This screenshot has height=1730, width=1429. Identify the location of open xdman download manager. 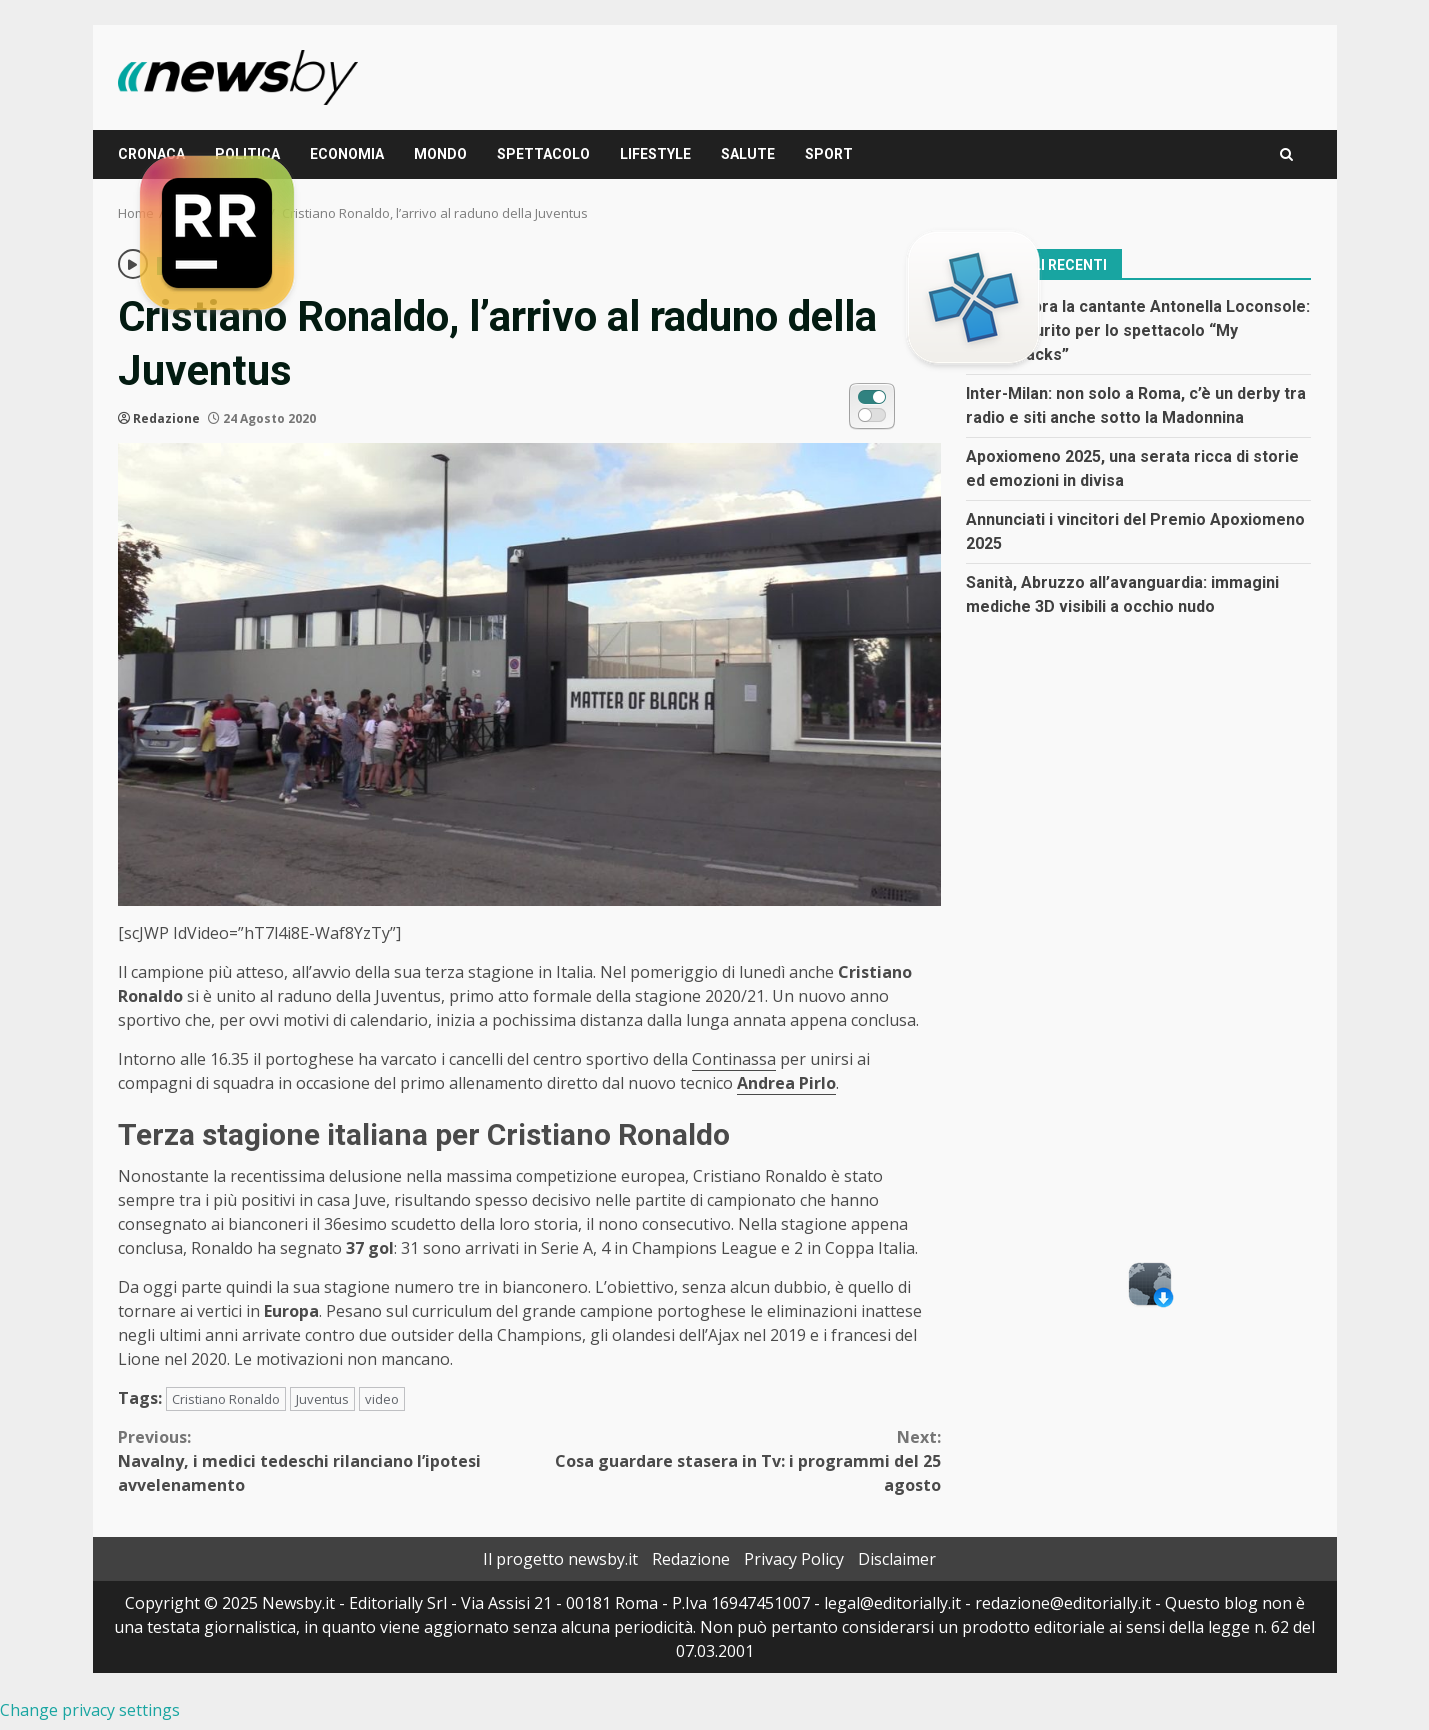
(1150, 1284).